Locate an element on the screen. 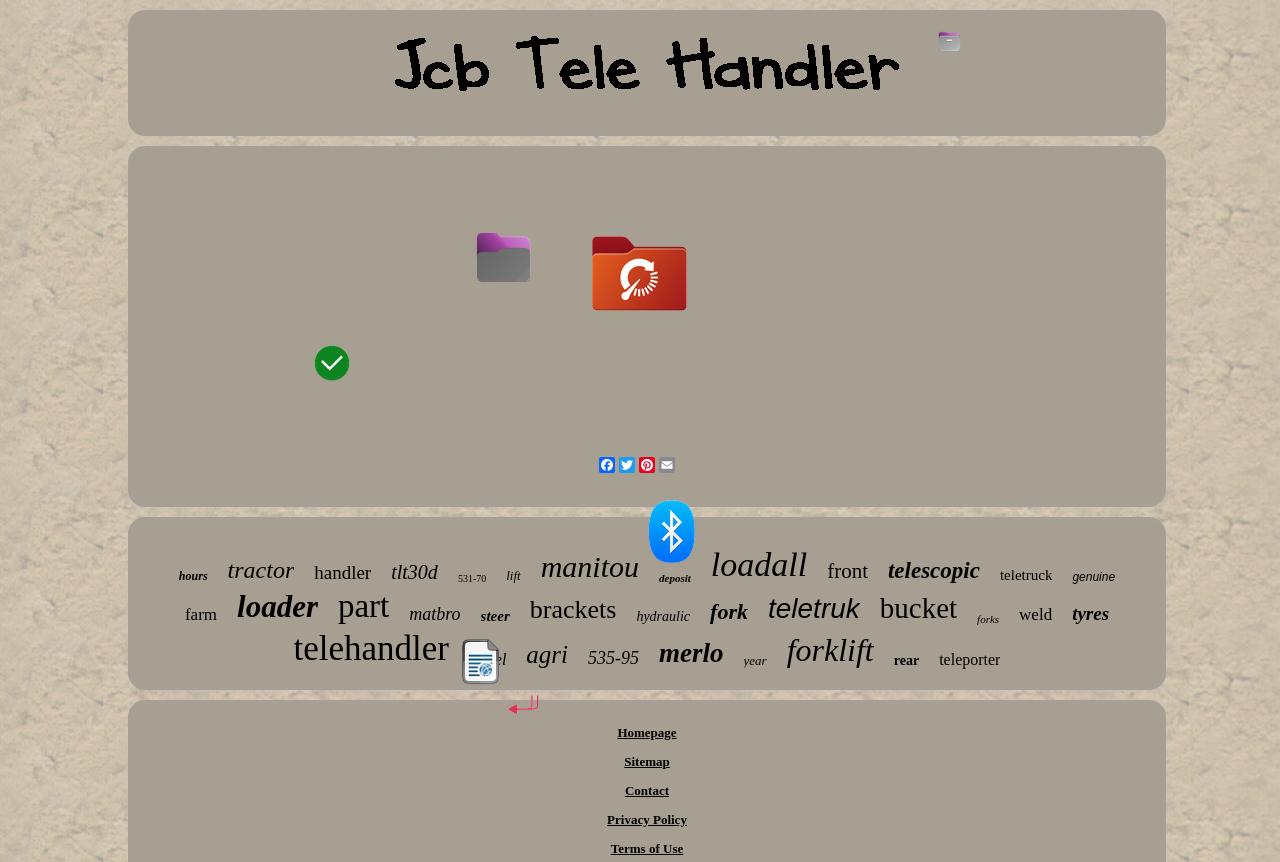 The image size is (1280, 862). open amd storemi application folder is located at coordinates (639, 276).